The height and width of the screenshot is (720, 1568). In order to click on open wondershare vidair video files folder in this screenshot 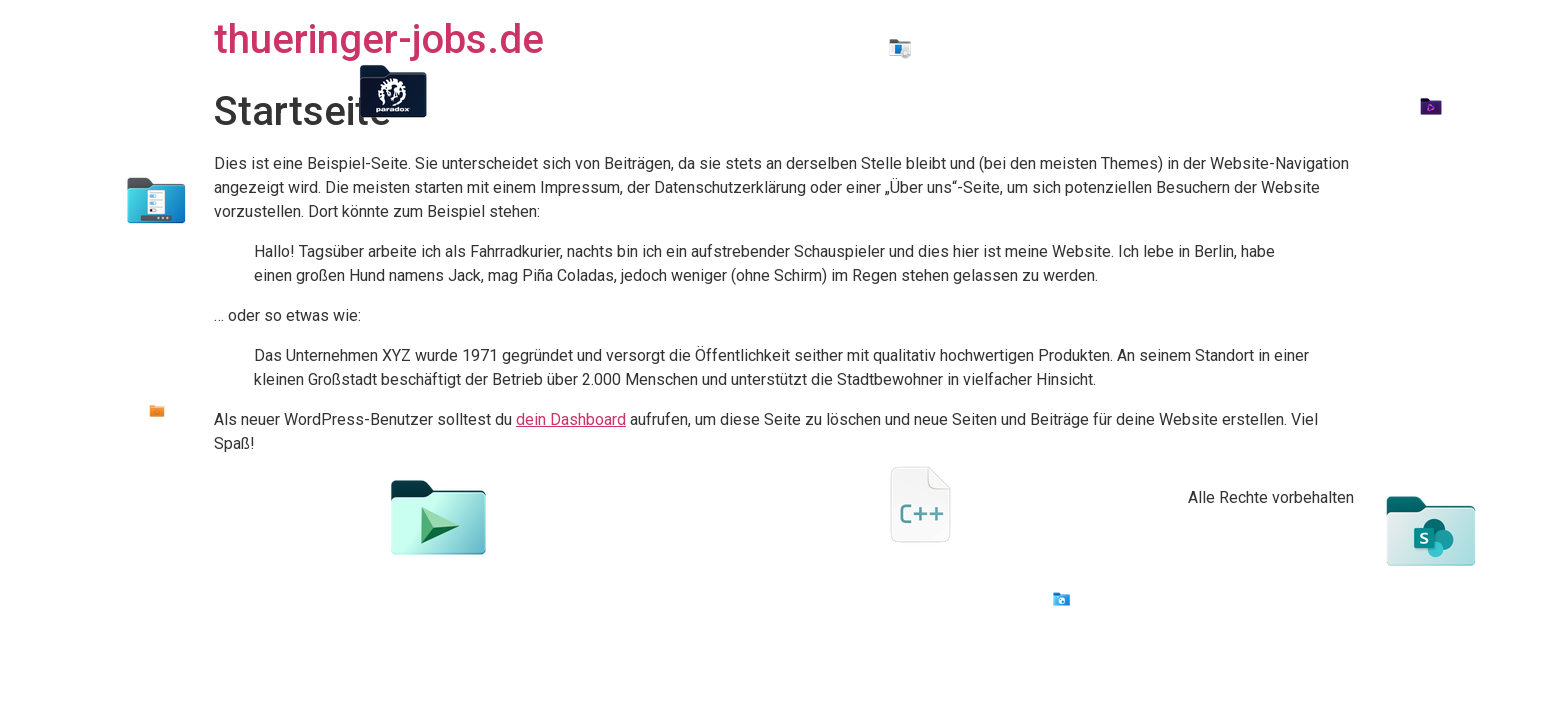, I will do `click(1431, 107)`.